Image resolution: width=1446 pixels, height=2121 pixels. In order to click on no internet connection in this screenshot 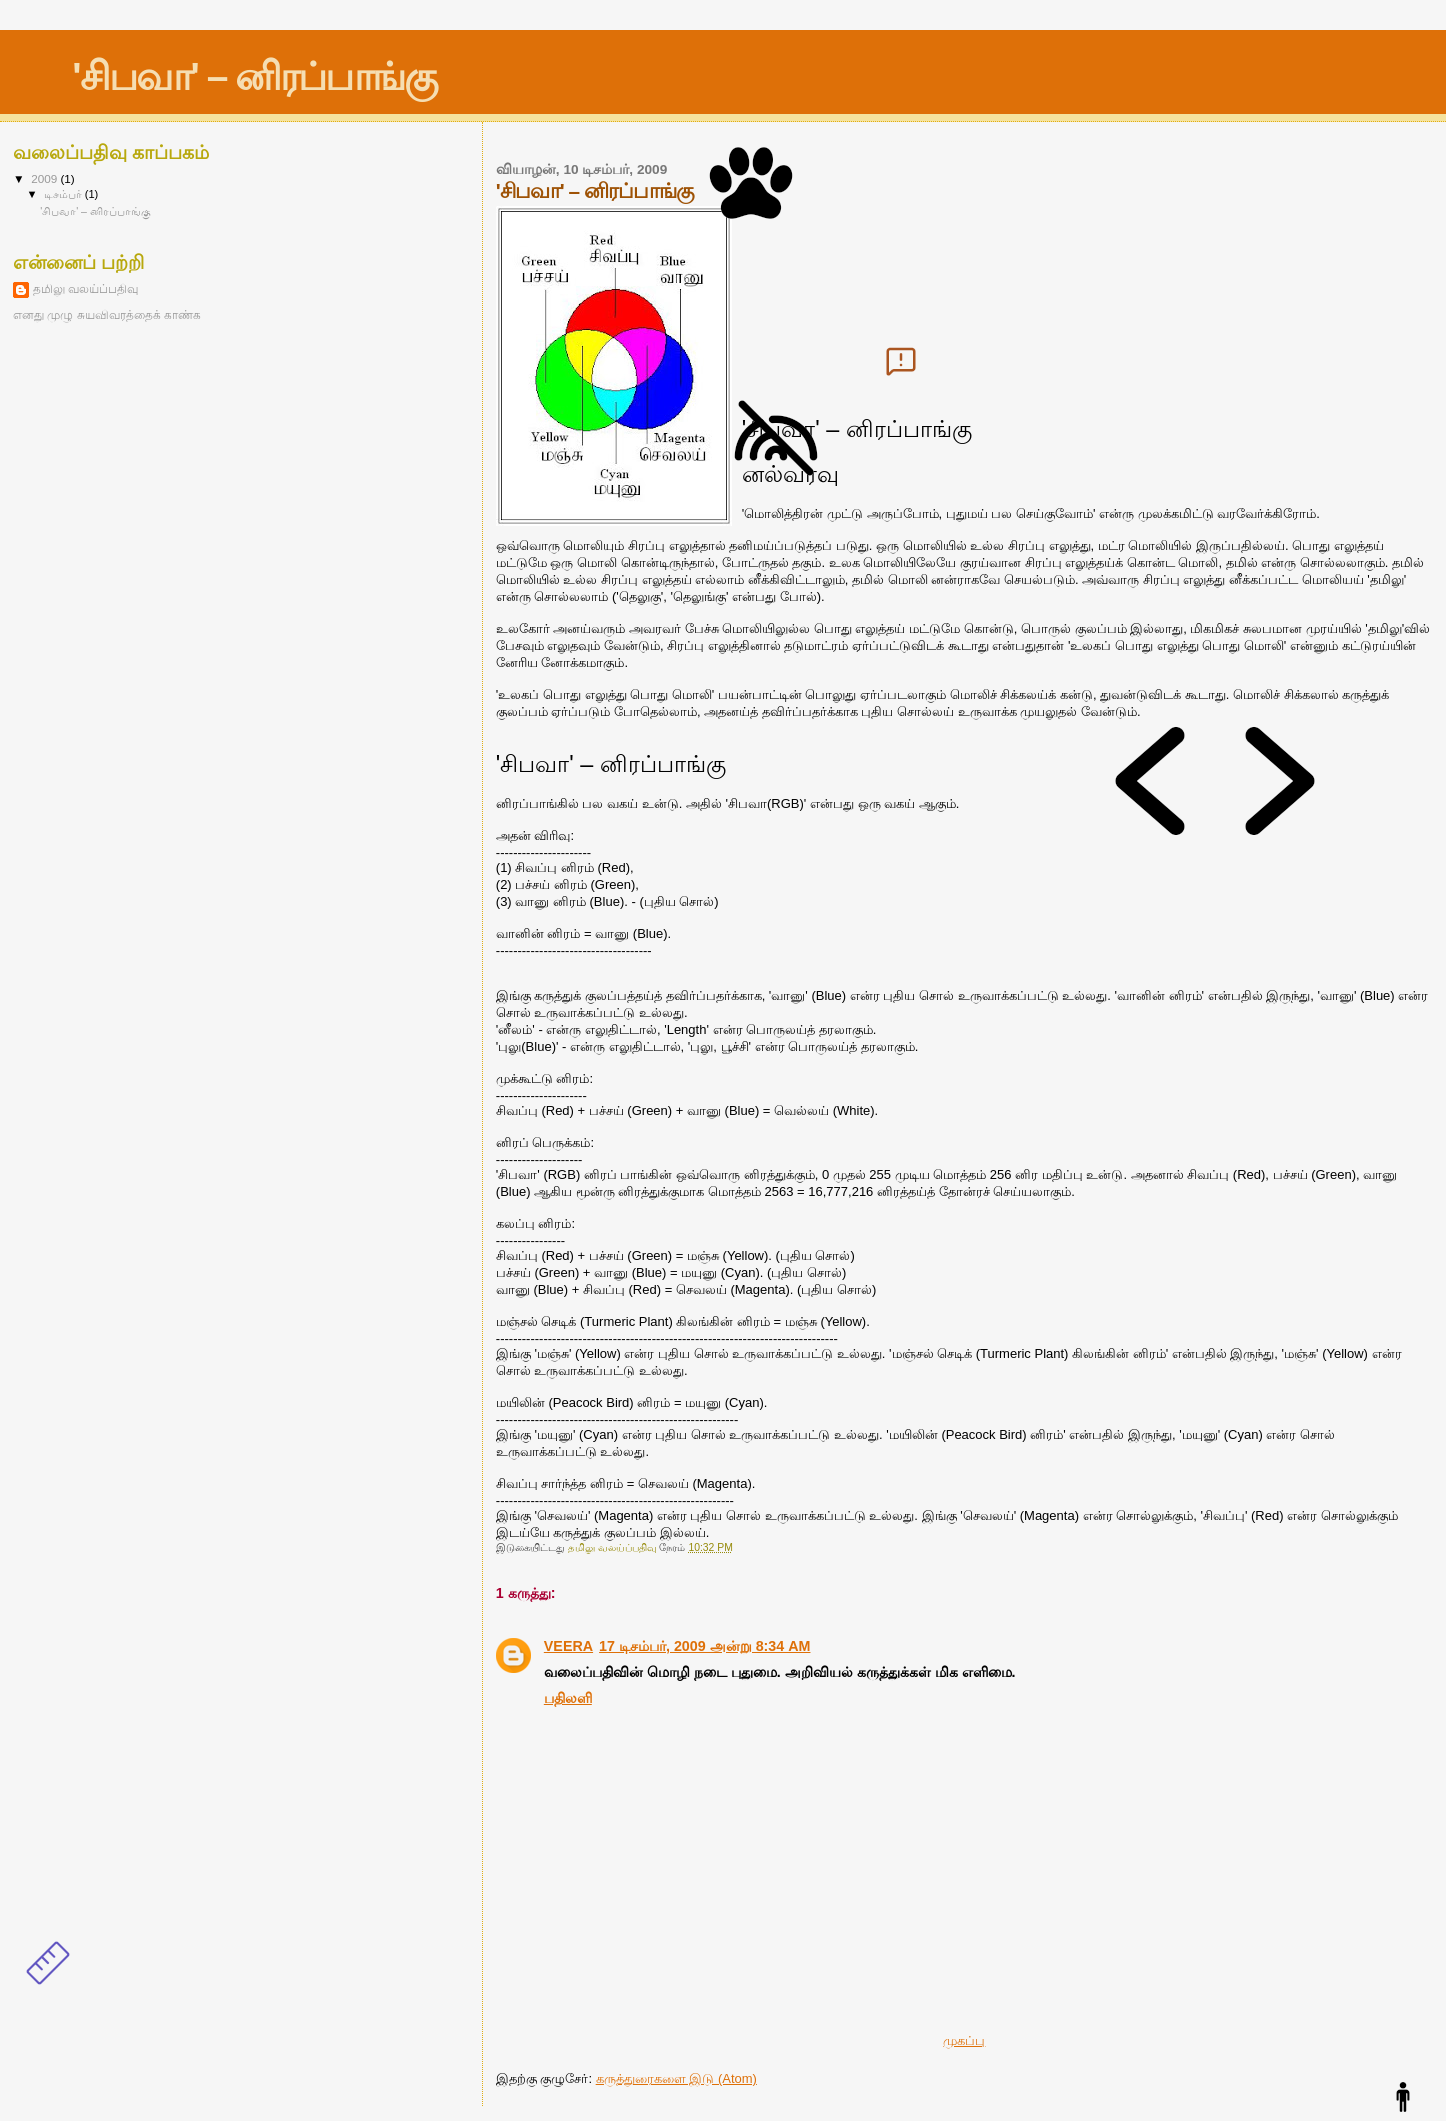, I will do `click(776, 438)`.